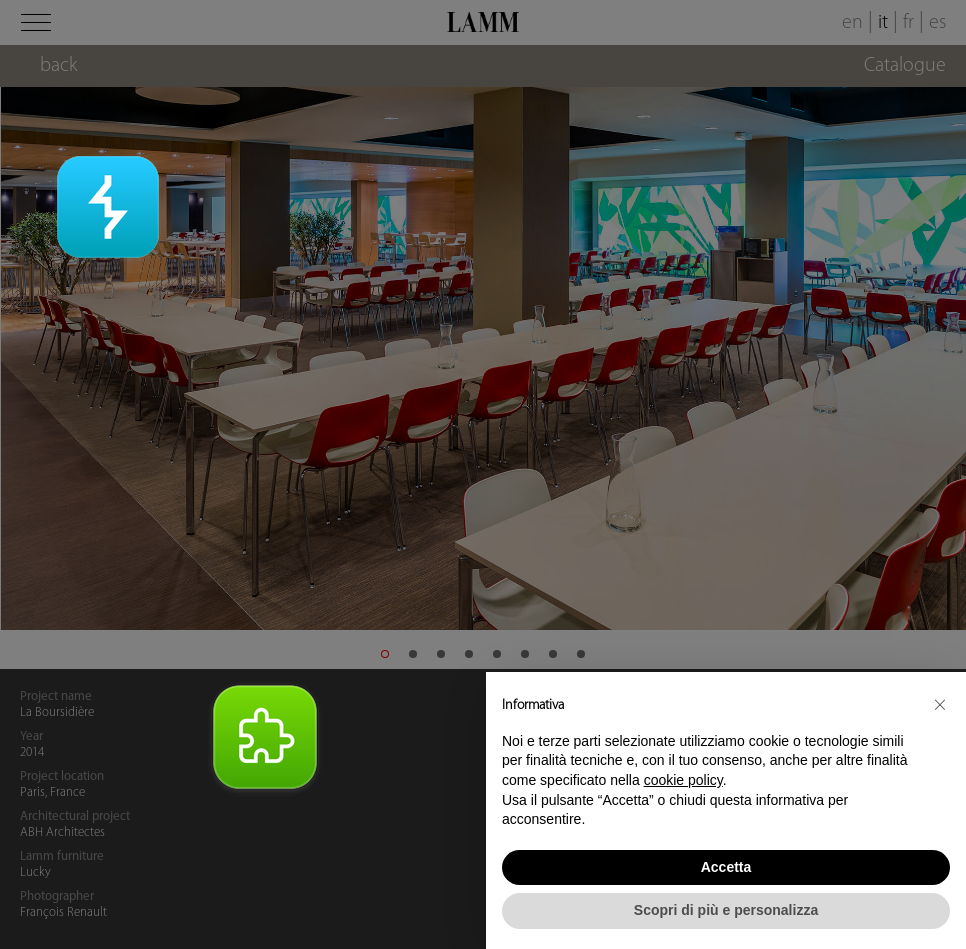  What do you see at coordinates (108, 207) in the screenshot?
I see `open burp suite application` at bounding box center [108, 207].